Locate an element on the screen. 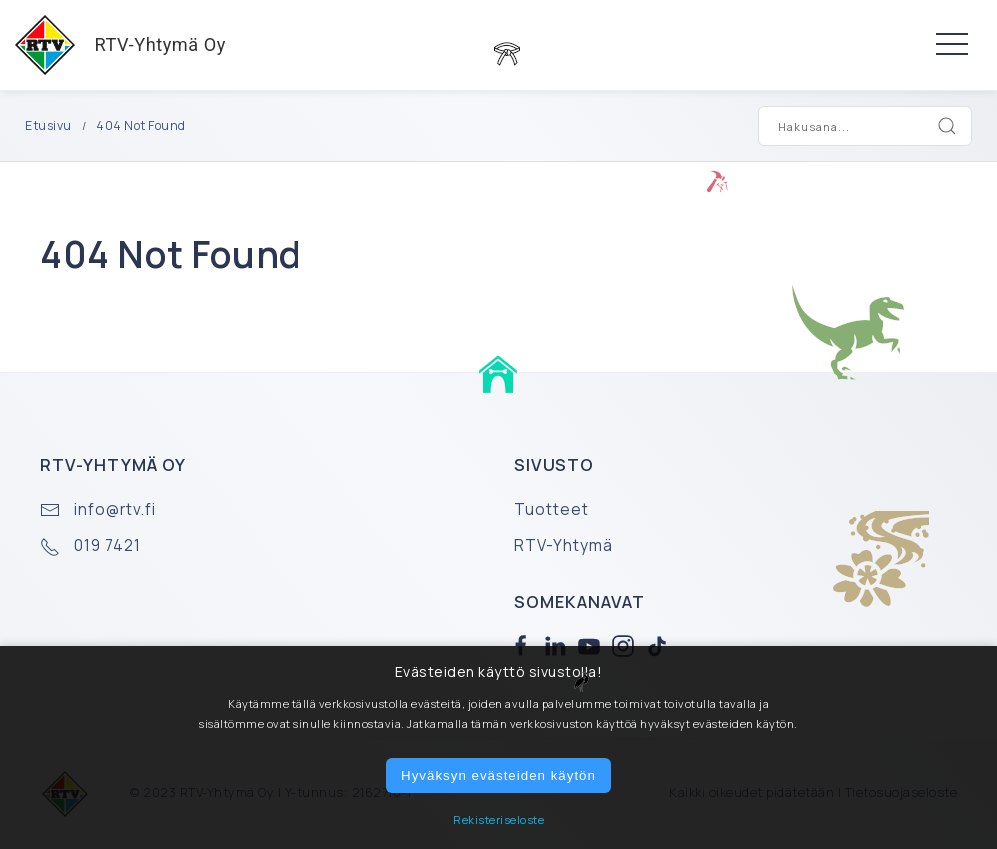 The height and width of the screenshot is (849, 997). browse fragrance or perfume products is located at coordinates (881, 559).